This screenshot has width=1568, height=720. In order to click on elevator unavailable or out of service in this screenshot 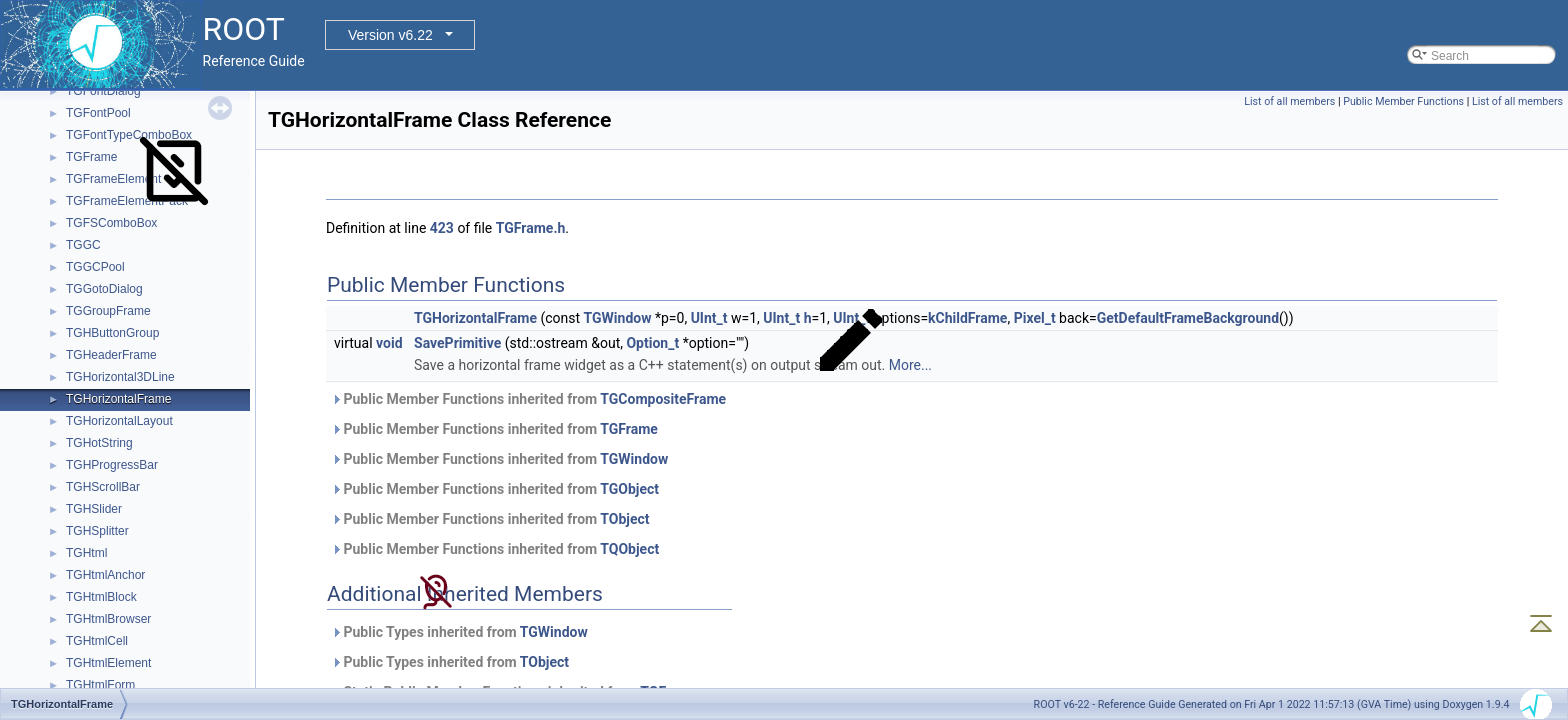, I will do `click(174, 171)`.